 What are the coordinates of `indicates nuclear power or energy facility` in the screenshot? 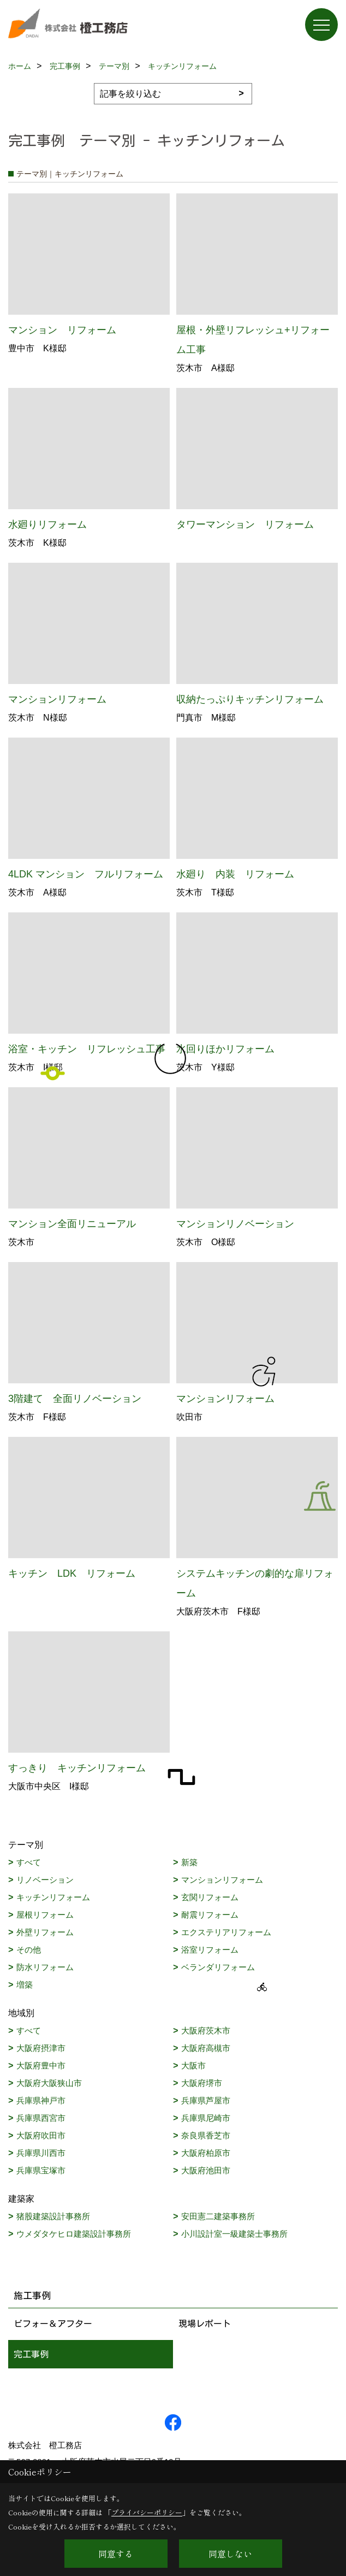 It's located at (320, 1498).